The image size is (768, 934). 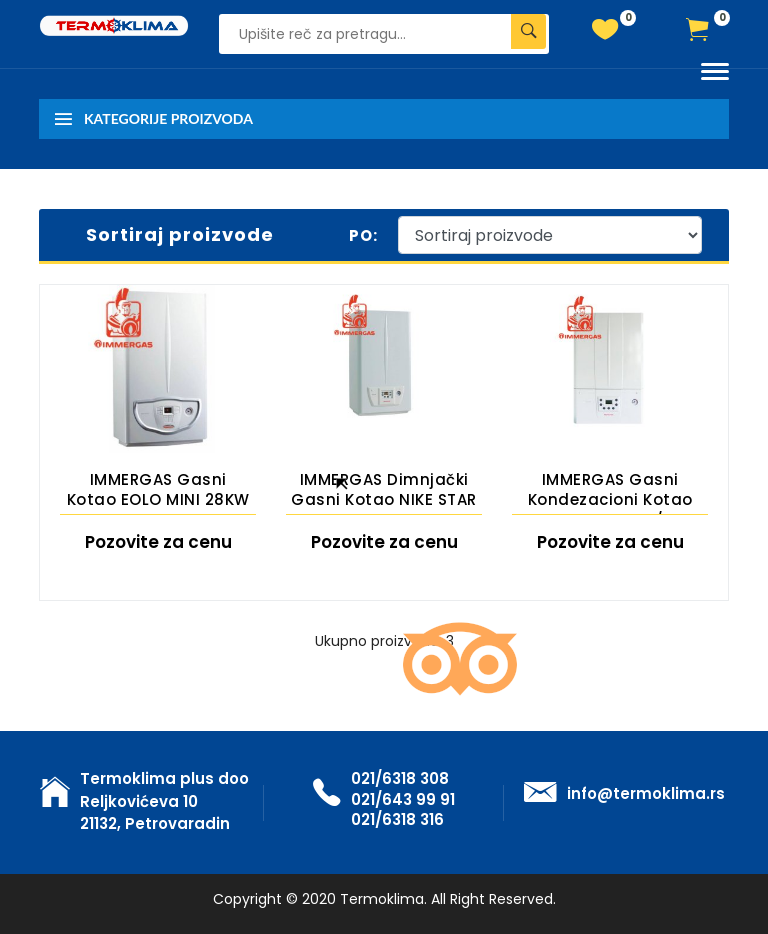 What do you see at coordinates (342, 484) in the screenshot?
I see `navigate back and up in hierarchy` at bounding box center [342, 484].